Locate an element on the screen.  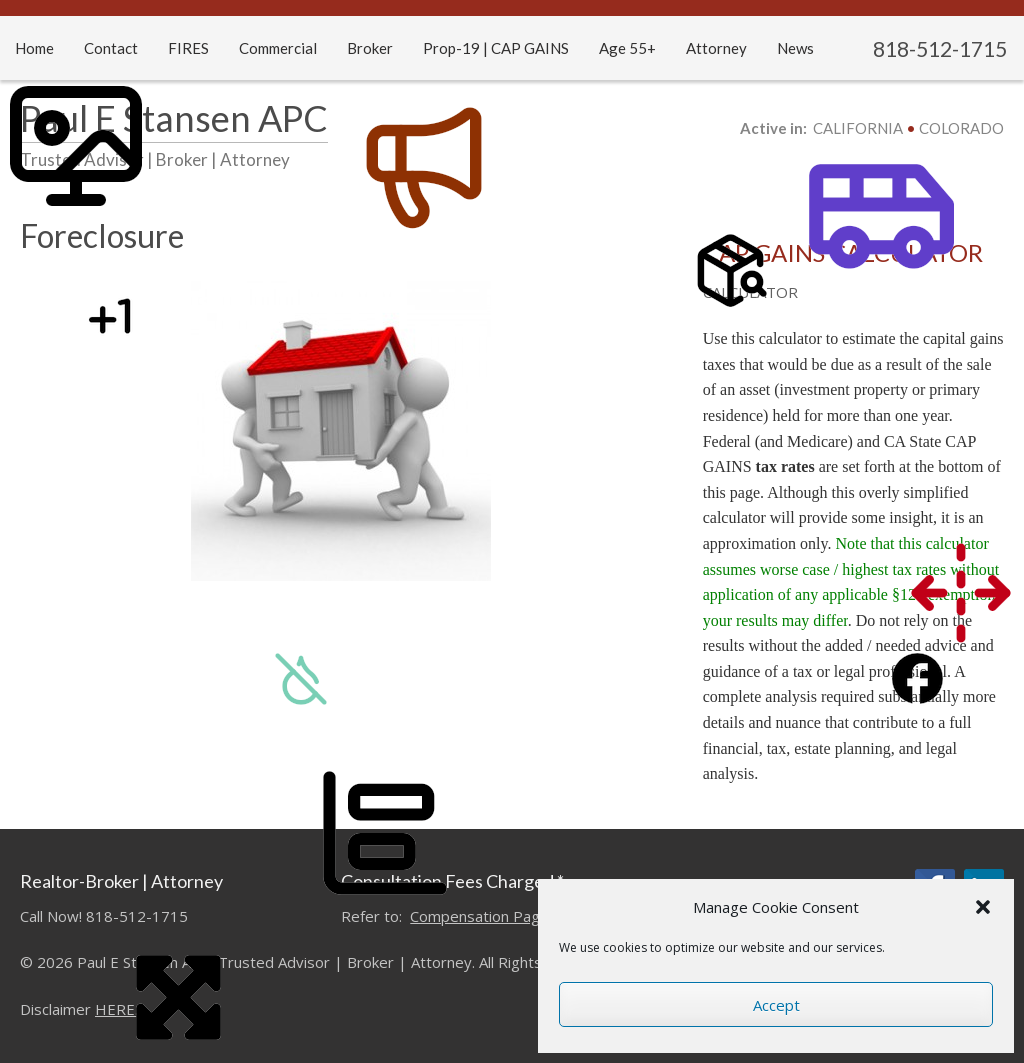
change desktop wallpaper is located at coordinates (76, 146).